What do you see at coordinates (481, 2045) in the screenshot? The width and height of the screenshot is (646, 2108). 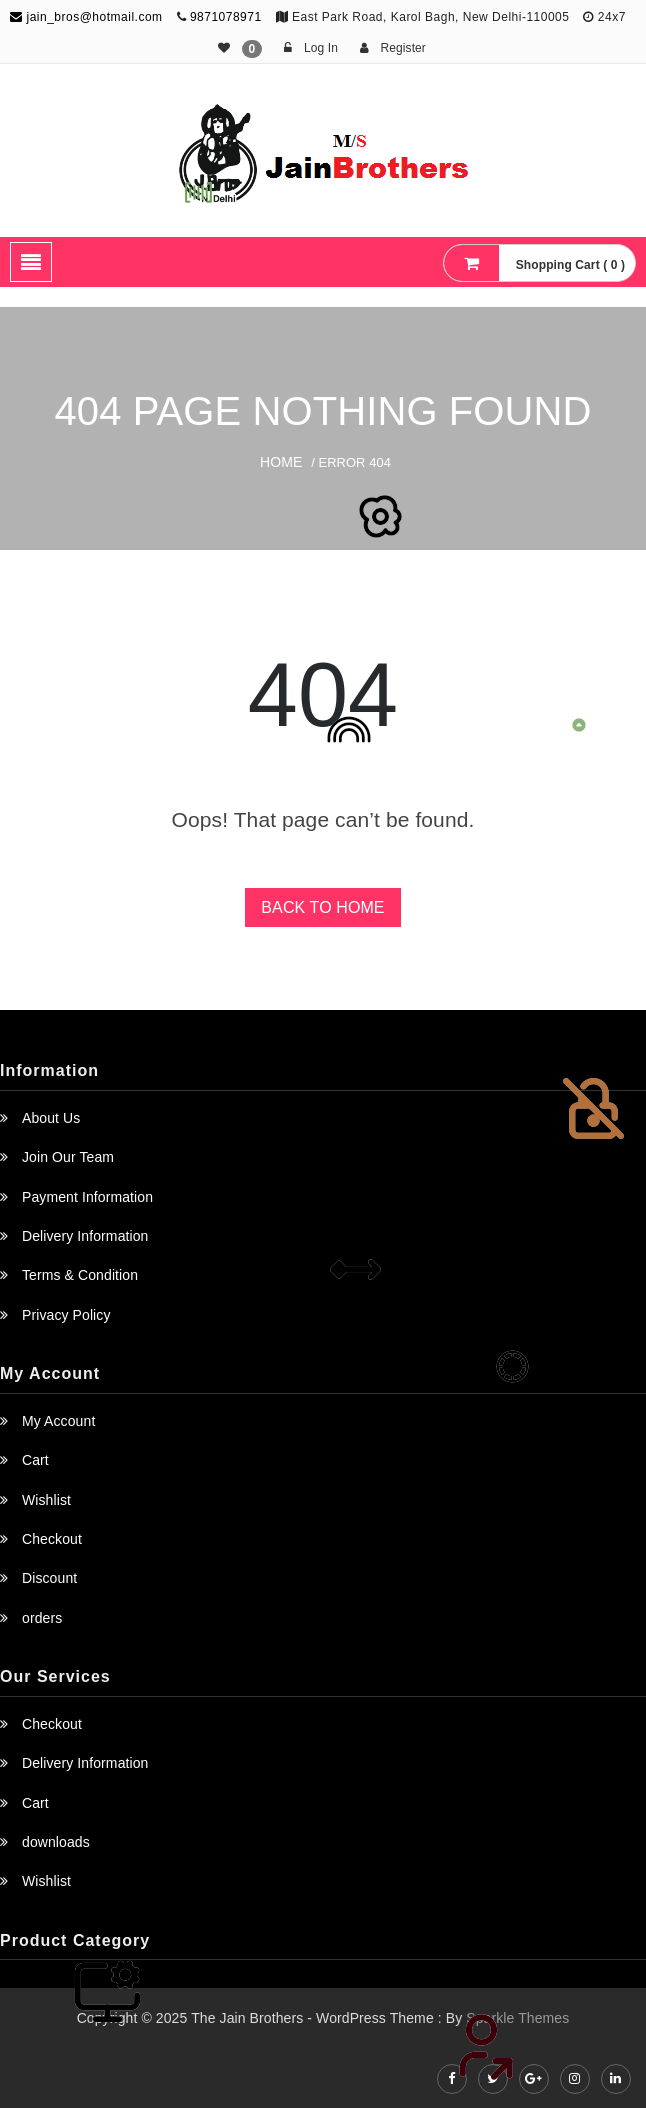 I see `share a user profile` at bounding box center [481, 2045].